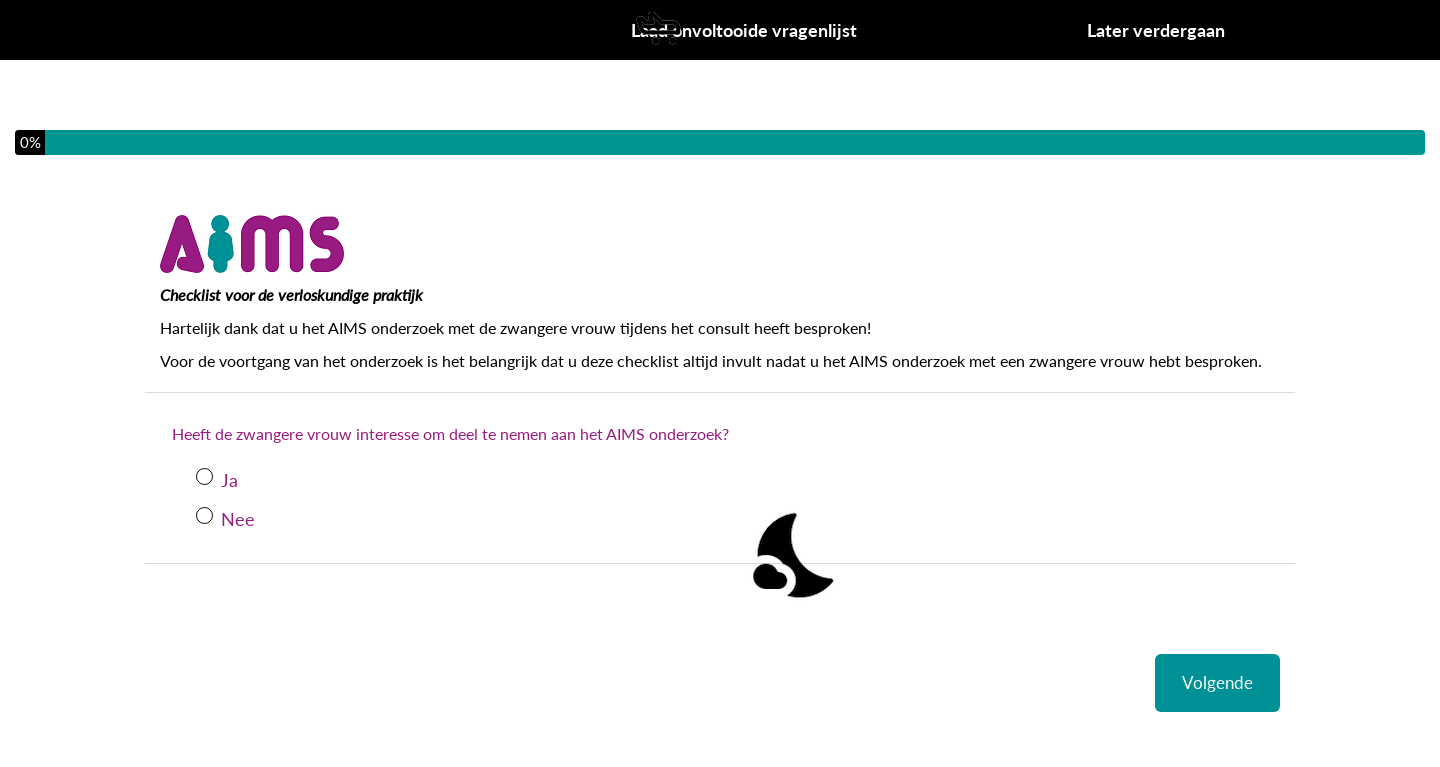  What do you see at coordinates (658, 27) in the screenshot?
I see `indicates flight is taxiing or on the ground` at bounding box center [658, 27].